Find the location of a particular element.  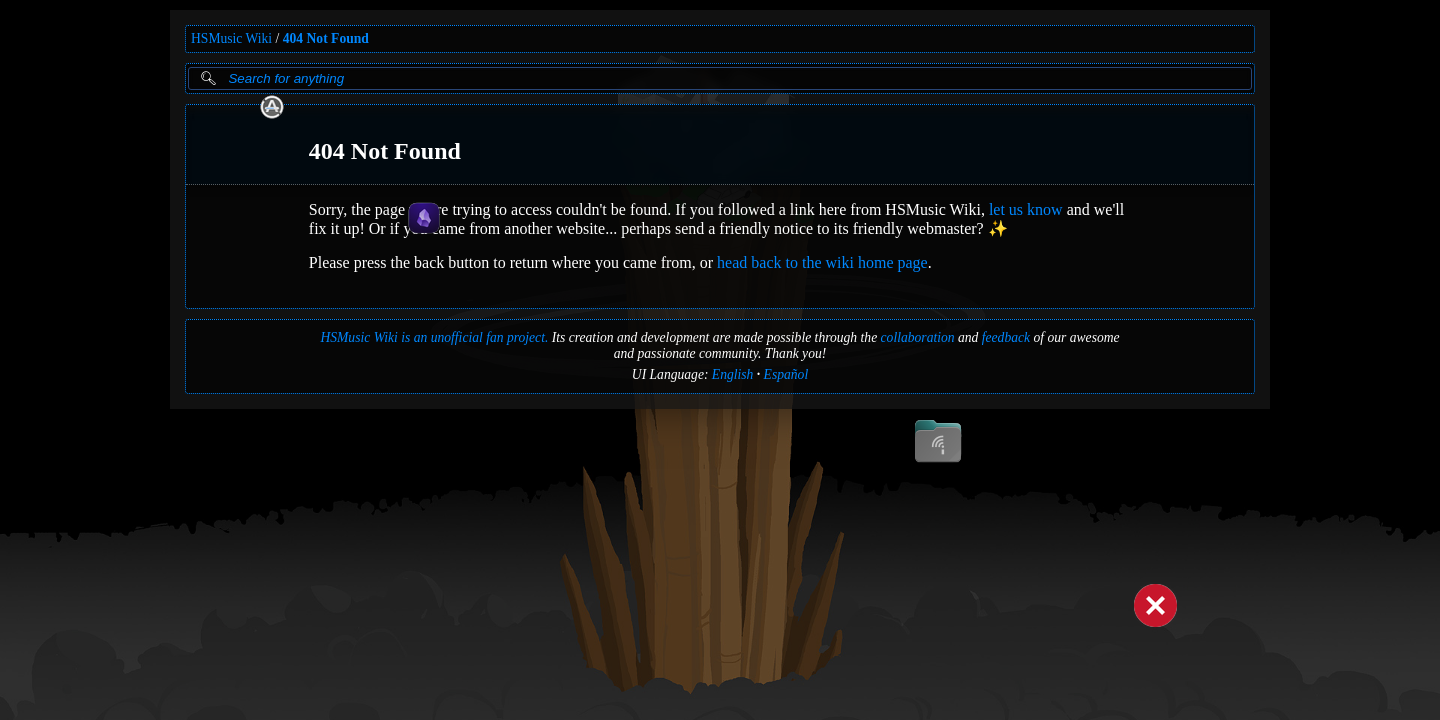

open obsidian note-taking app is located at coordinates (424, 218).